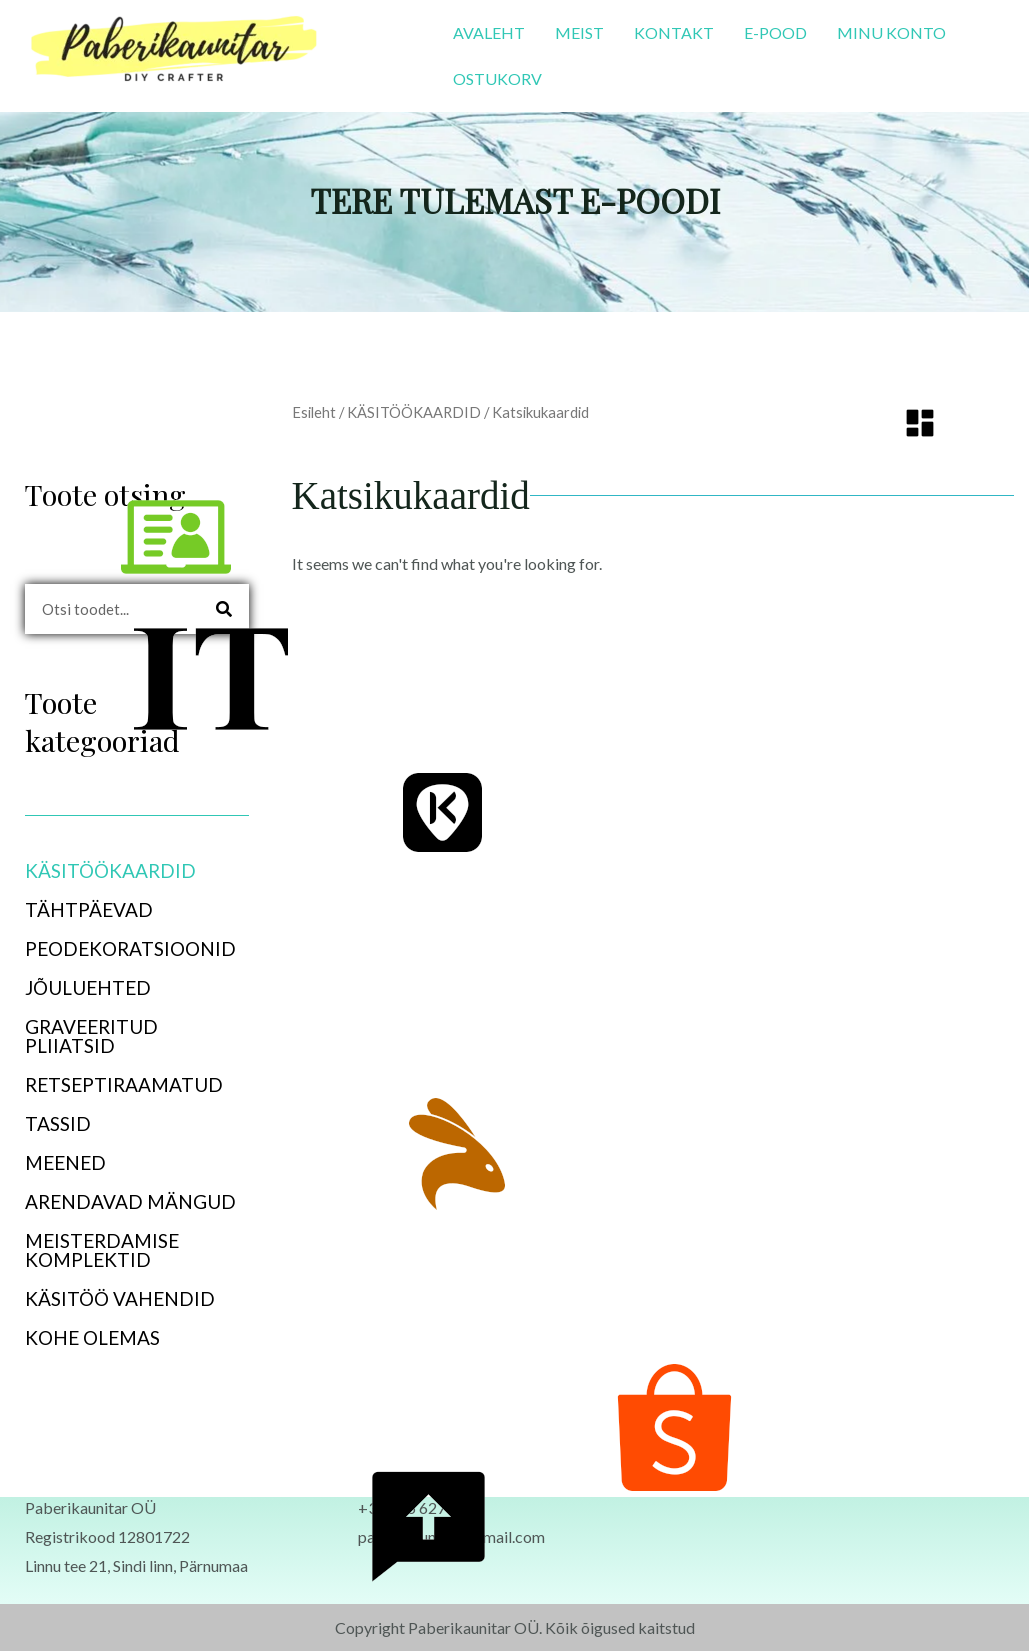  I want to click on open the Shopee shopping app, so click(674, 1427).